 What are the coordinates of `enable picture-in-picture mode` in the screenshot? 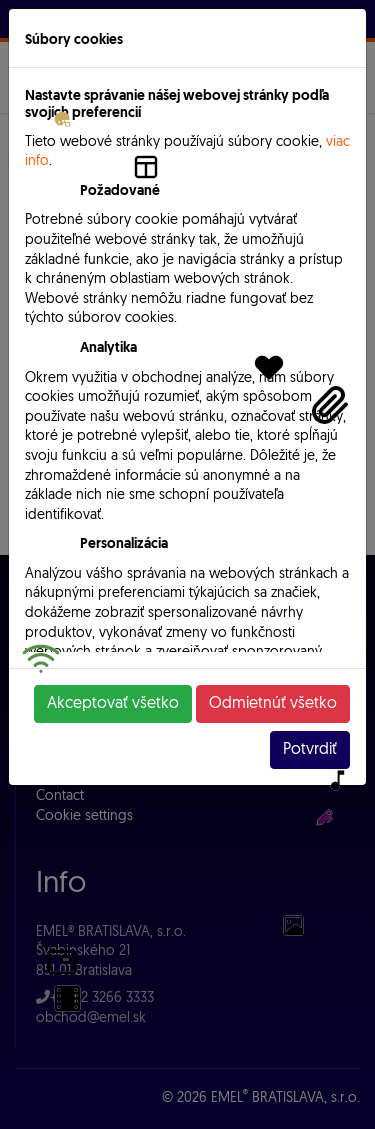 It's located at (62, 962).